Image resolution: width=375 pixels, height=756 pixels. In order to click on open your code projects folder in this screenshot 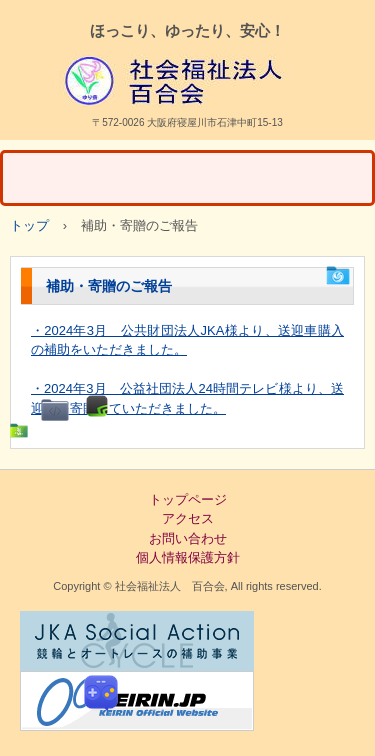, I will do `click(55, 410)`.